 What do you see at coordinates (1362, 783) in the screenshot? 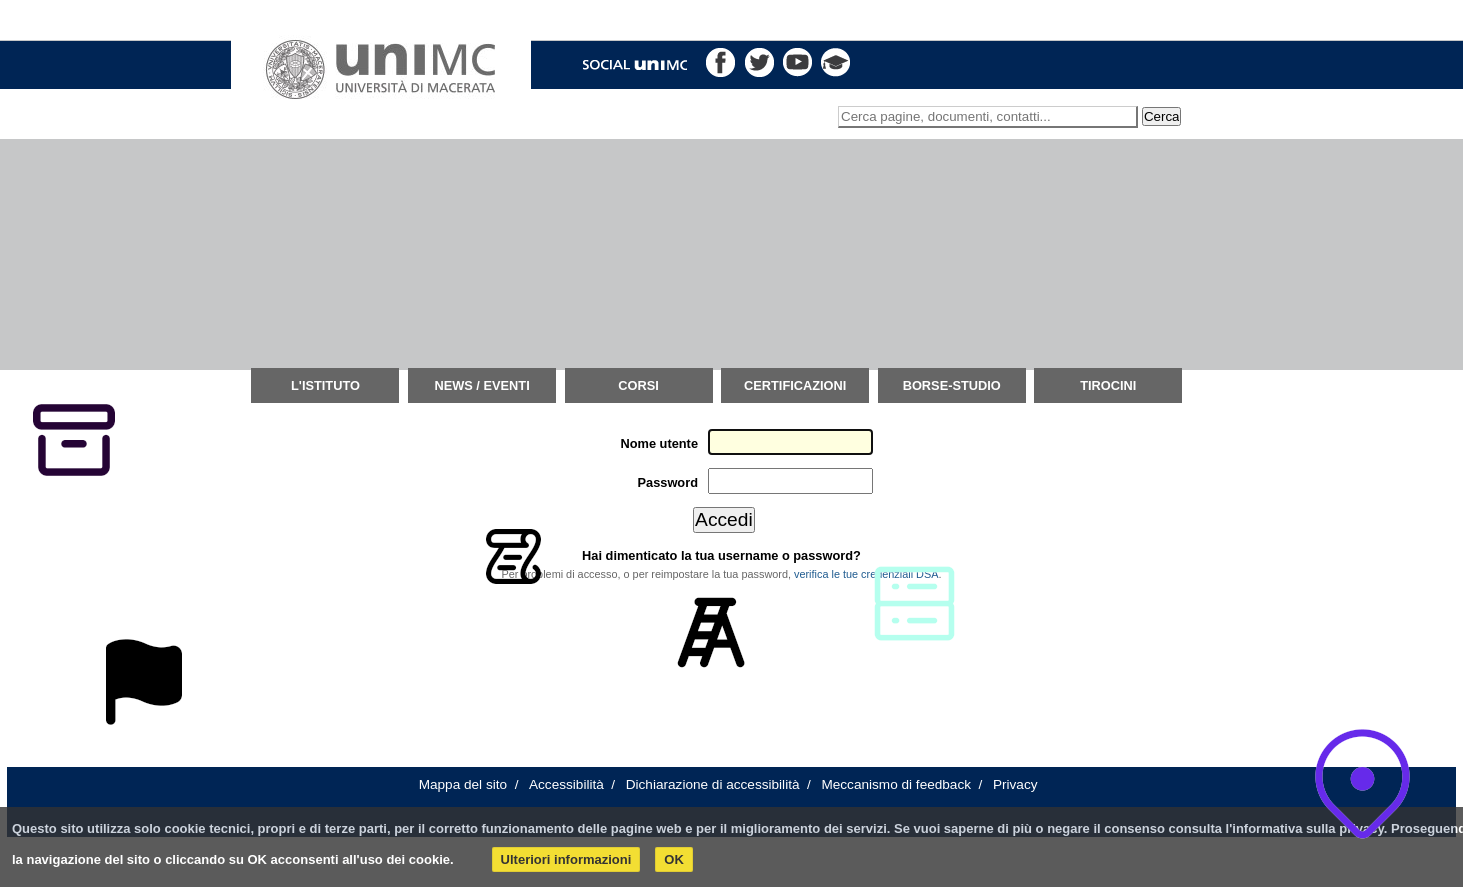
I see `view location on map` at bounding box center [1362, 783].